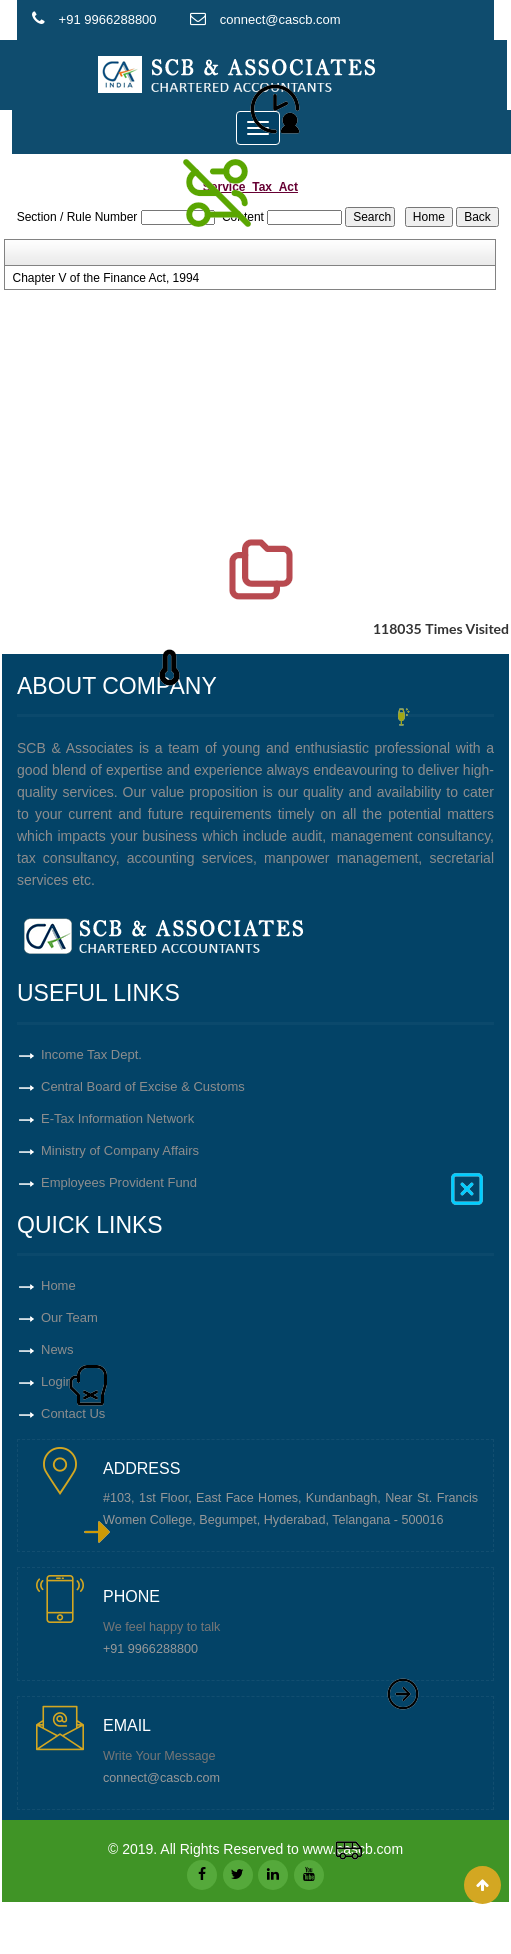 The height and width of the screenshot is (1954, 511). What do you see at coordinates (348, 1850) in the screenshot?
I see `track delivery or shipping status` at bounding box center [348, 1850].